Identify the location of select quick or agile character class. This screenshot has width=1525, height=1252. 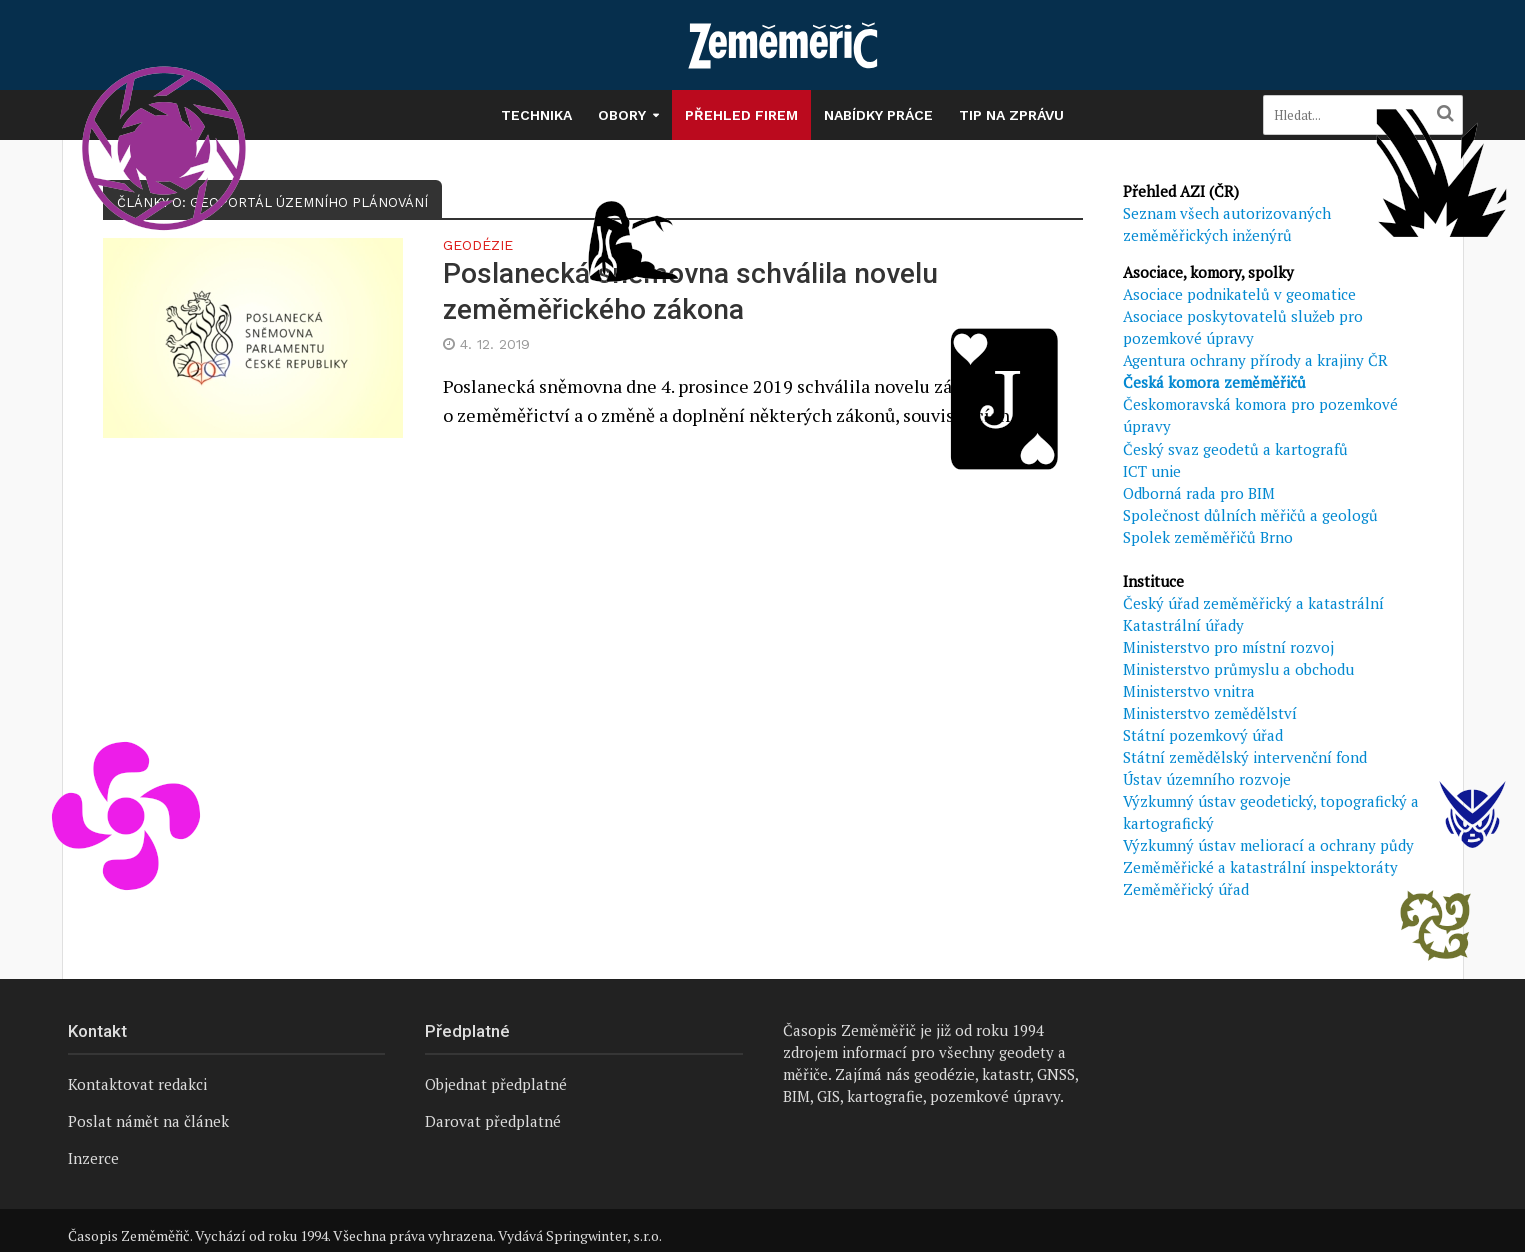
(1472, 814).